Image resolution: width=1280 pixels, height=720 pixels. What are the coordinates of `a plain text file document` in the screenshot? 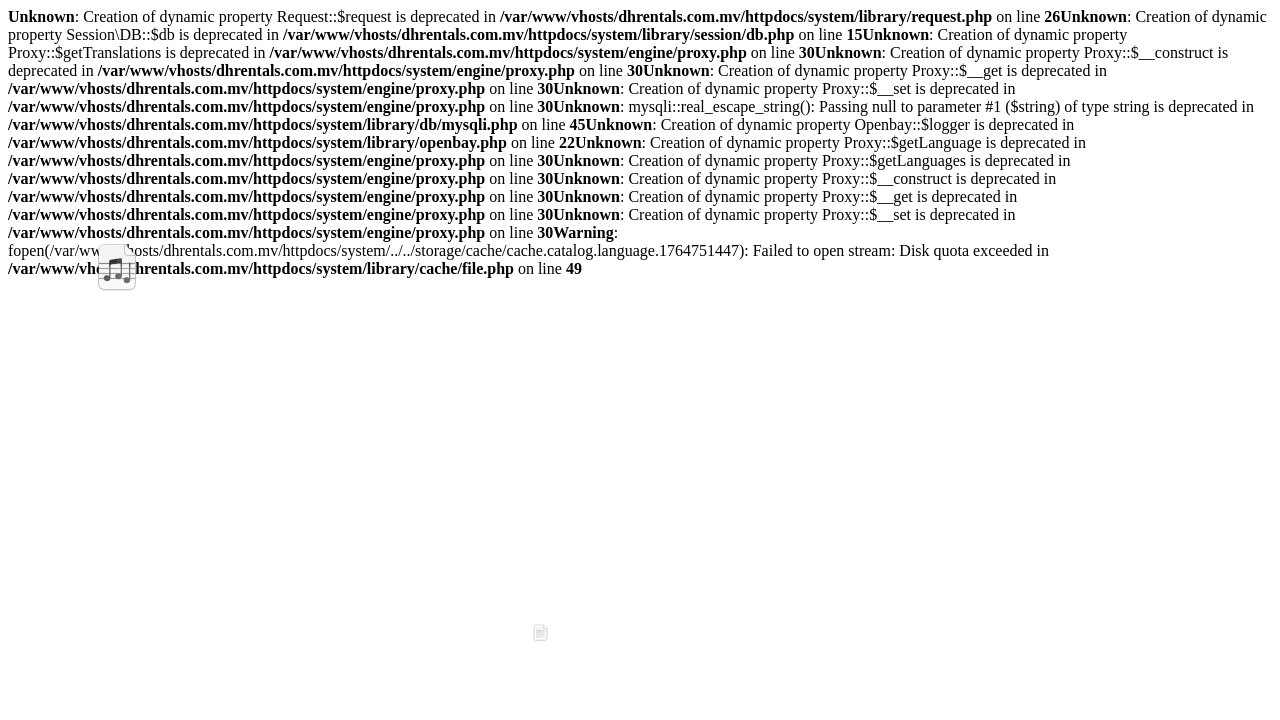 It's located at (540, 632).